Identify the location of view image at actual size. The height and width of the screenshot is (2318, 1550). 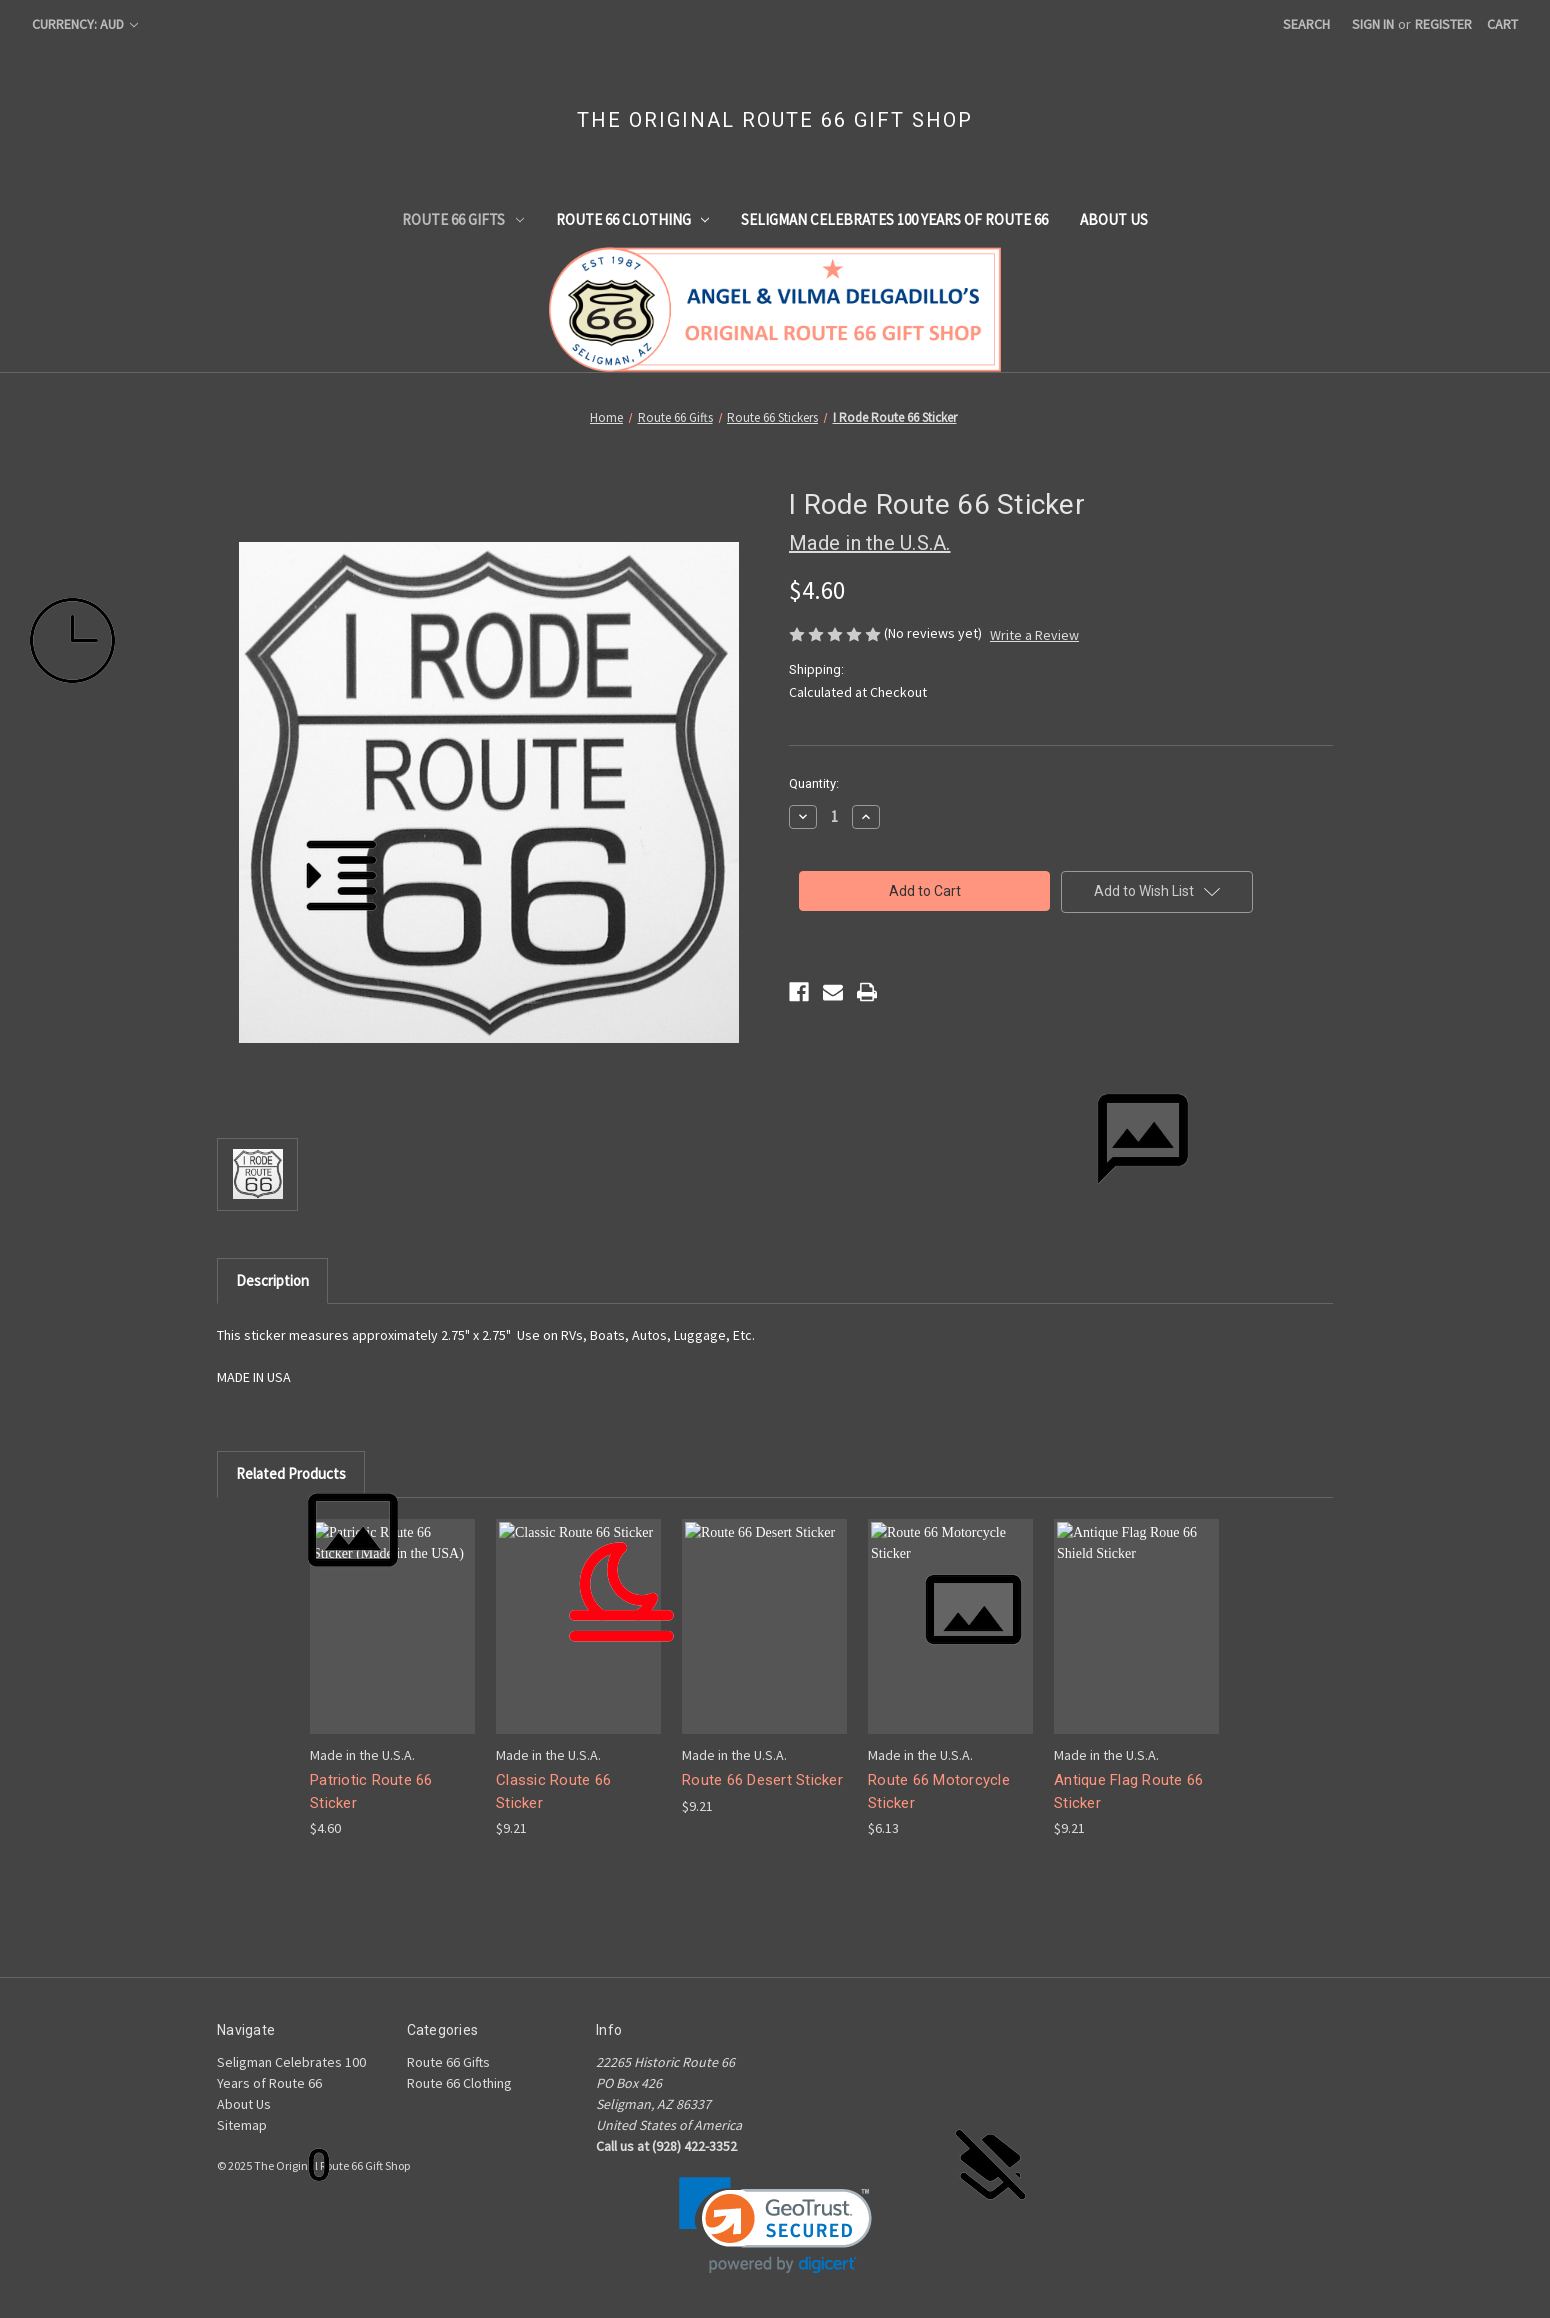
(353, 1530).